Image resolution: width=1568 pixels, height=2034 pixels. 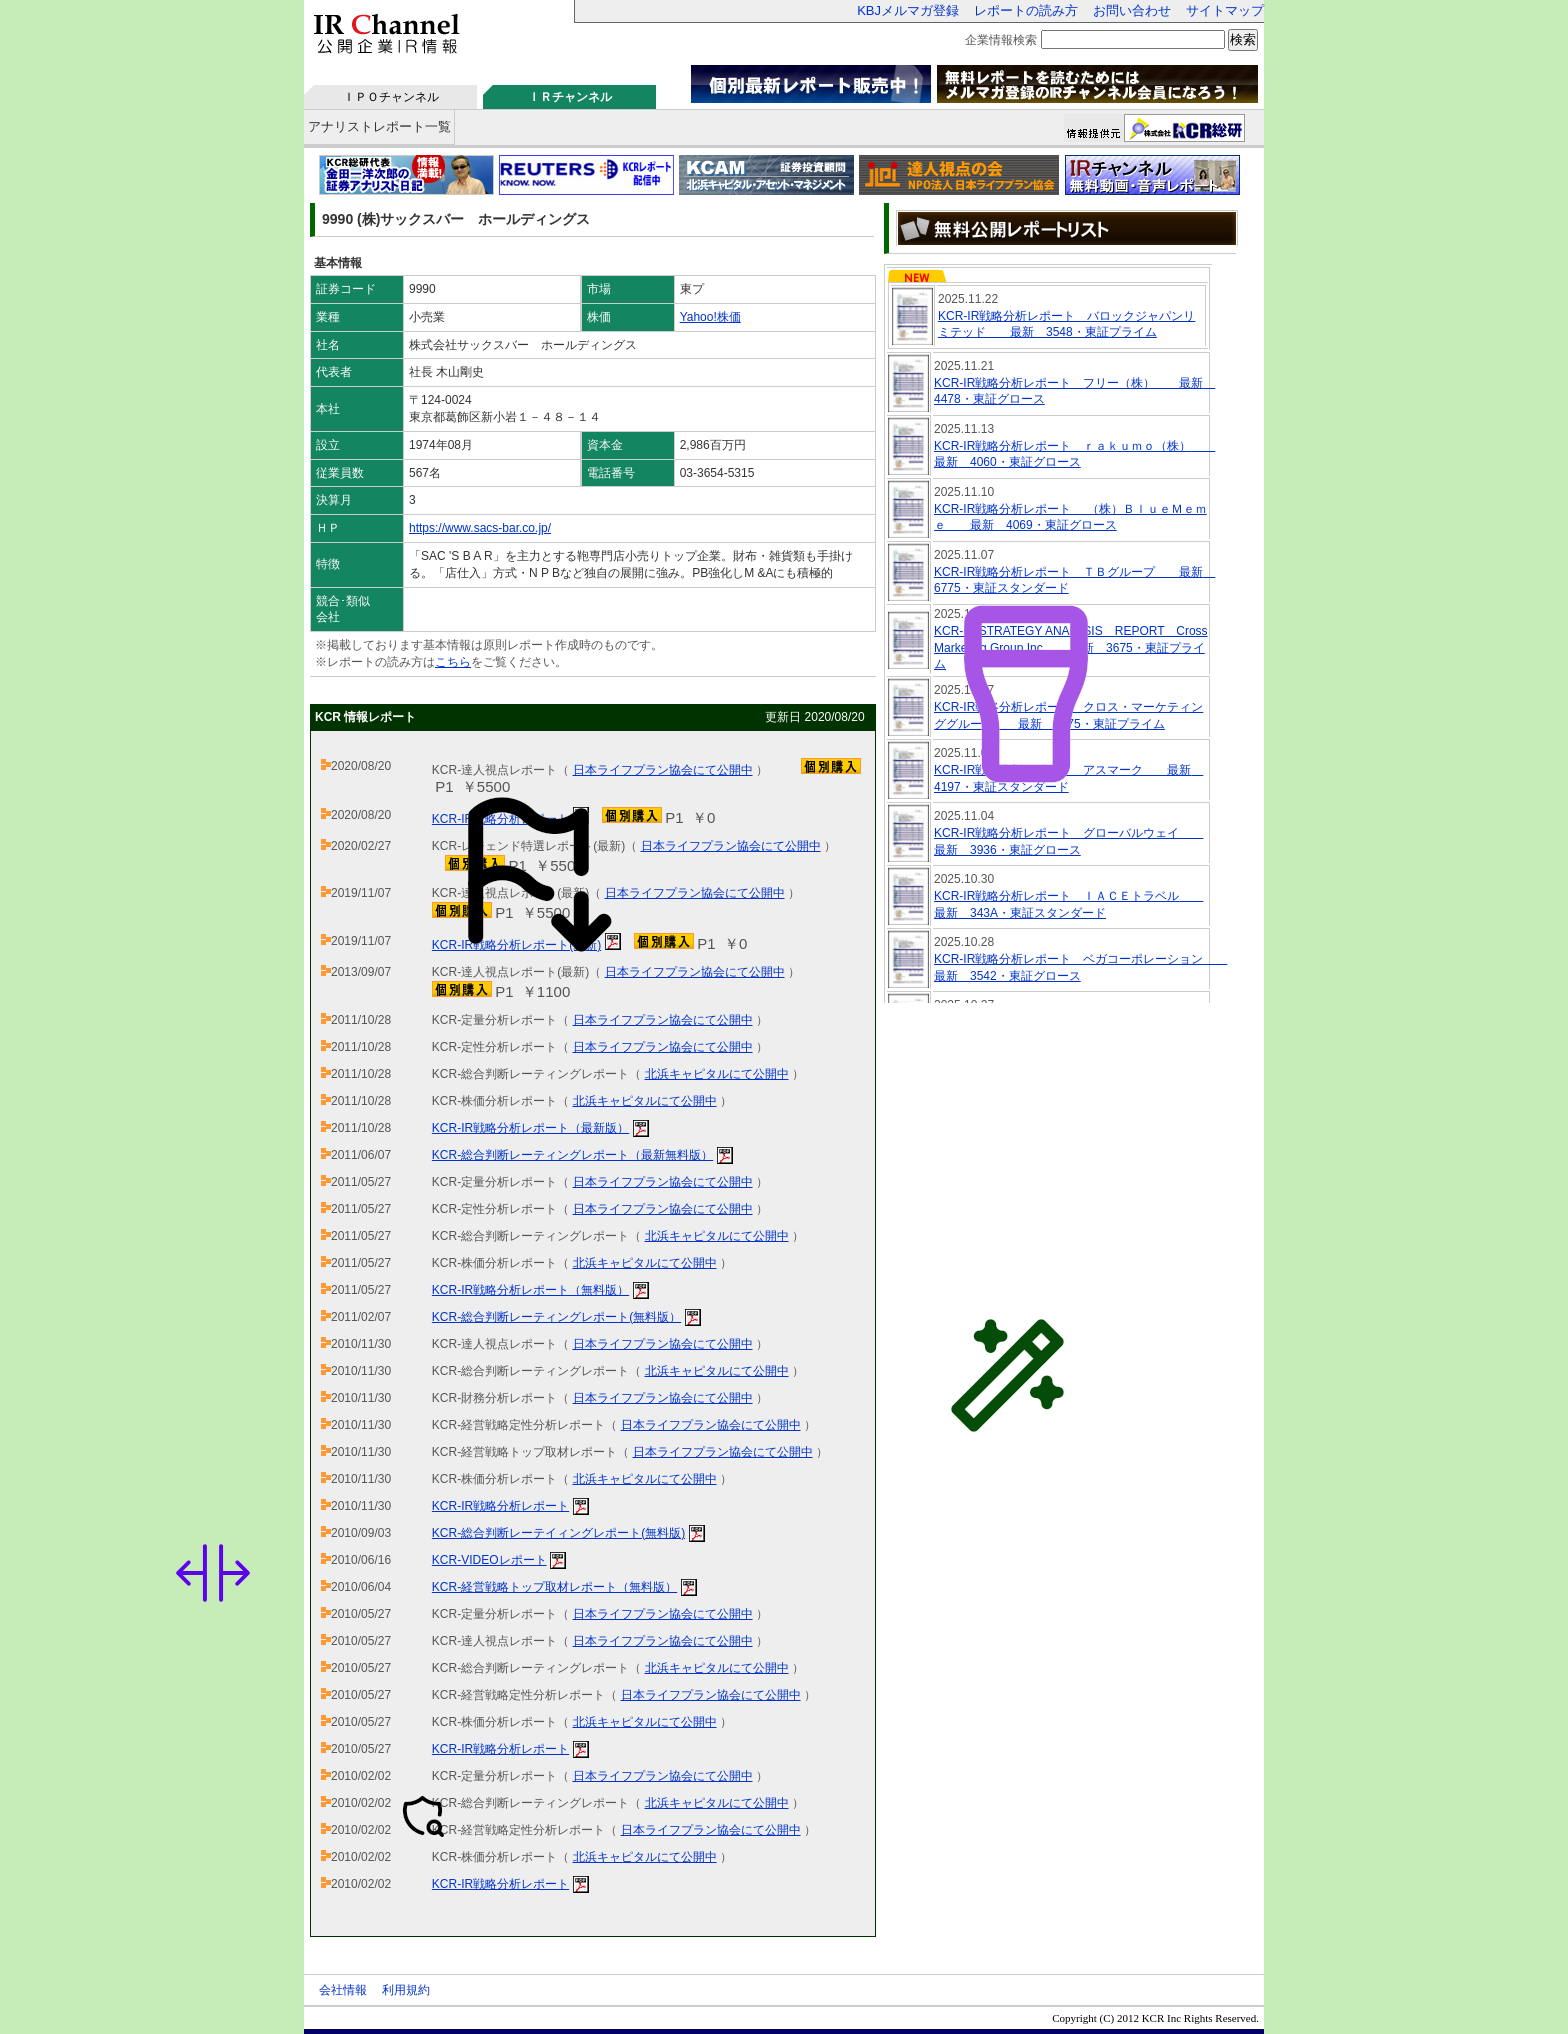 What do you see at coordinates (213, 1573) in the screenshot?
I see `split view horizontally` at bounding box center [213, 1573].